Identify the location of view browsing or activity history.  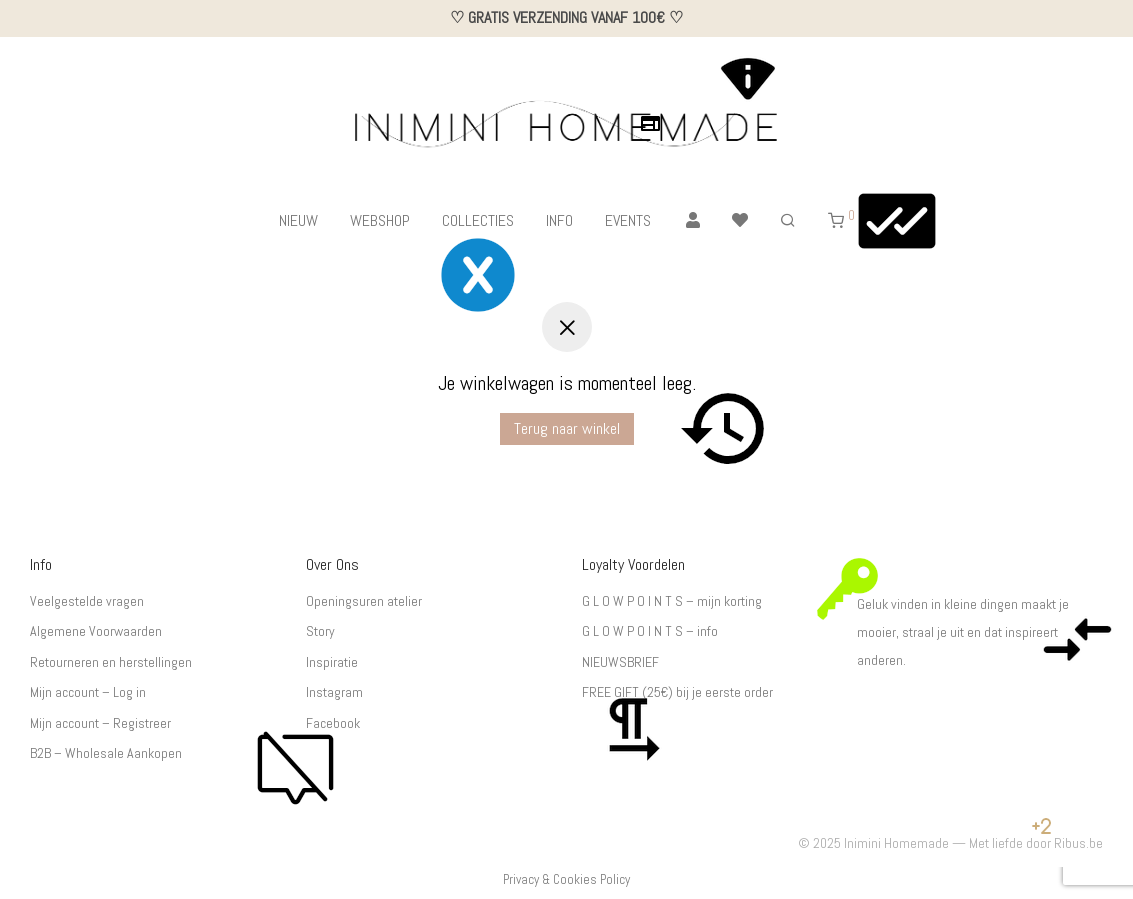
(724, 428).